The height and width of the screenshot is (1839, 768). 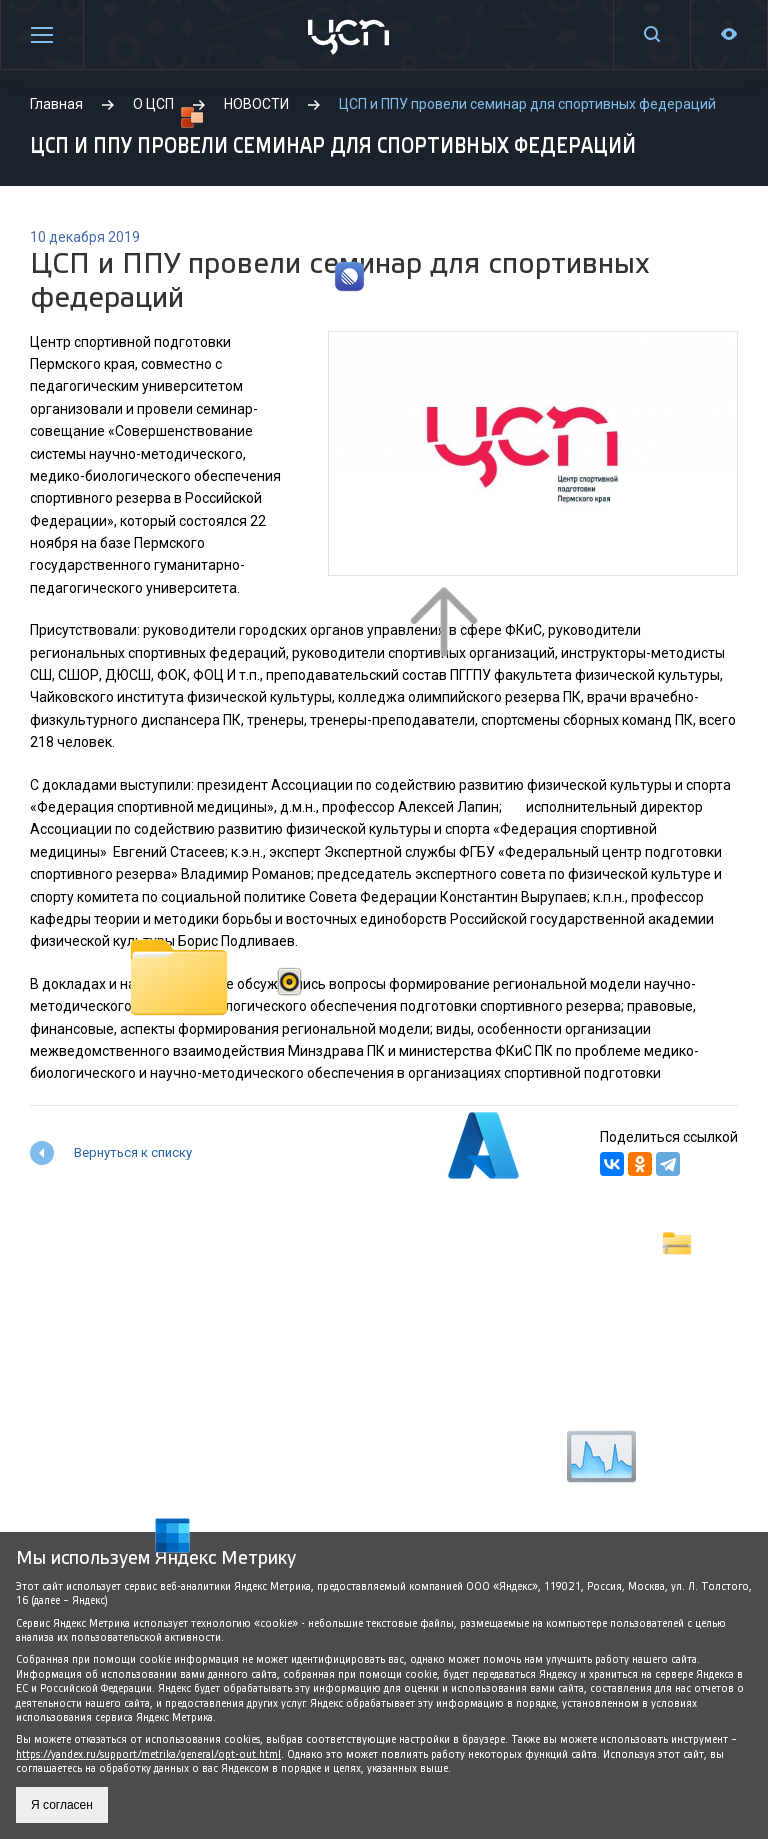 What do you see at coordinates (191, 117) in the screenshot?
I see `open microsoft power automate` at bounding box center [191, 117].